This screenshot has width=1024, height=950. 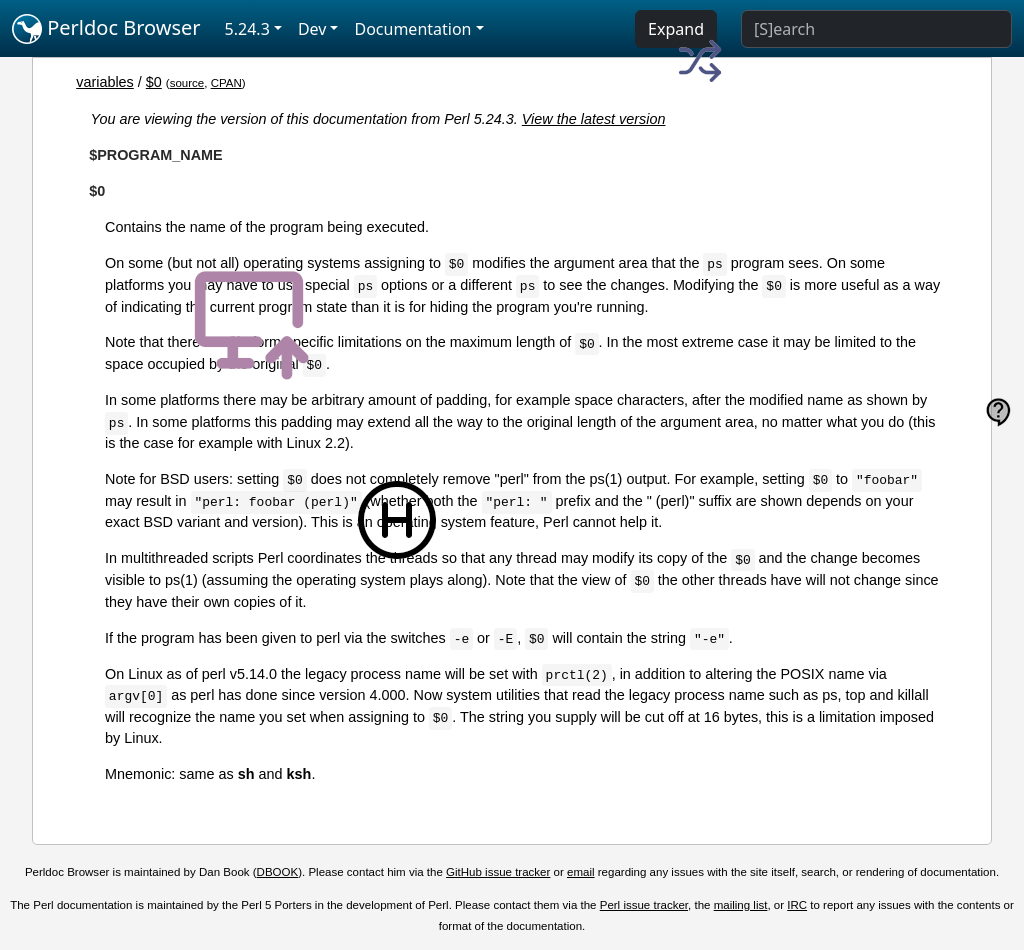 I want to click on contact customer support, so click(x=999, y=412).